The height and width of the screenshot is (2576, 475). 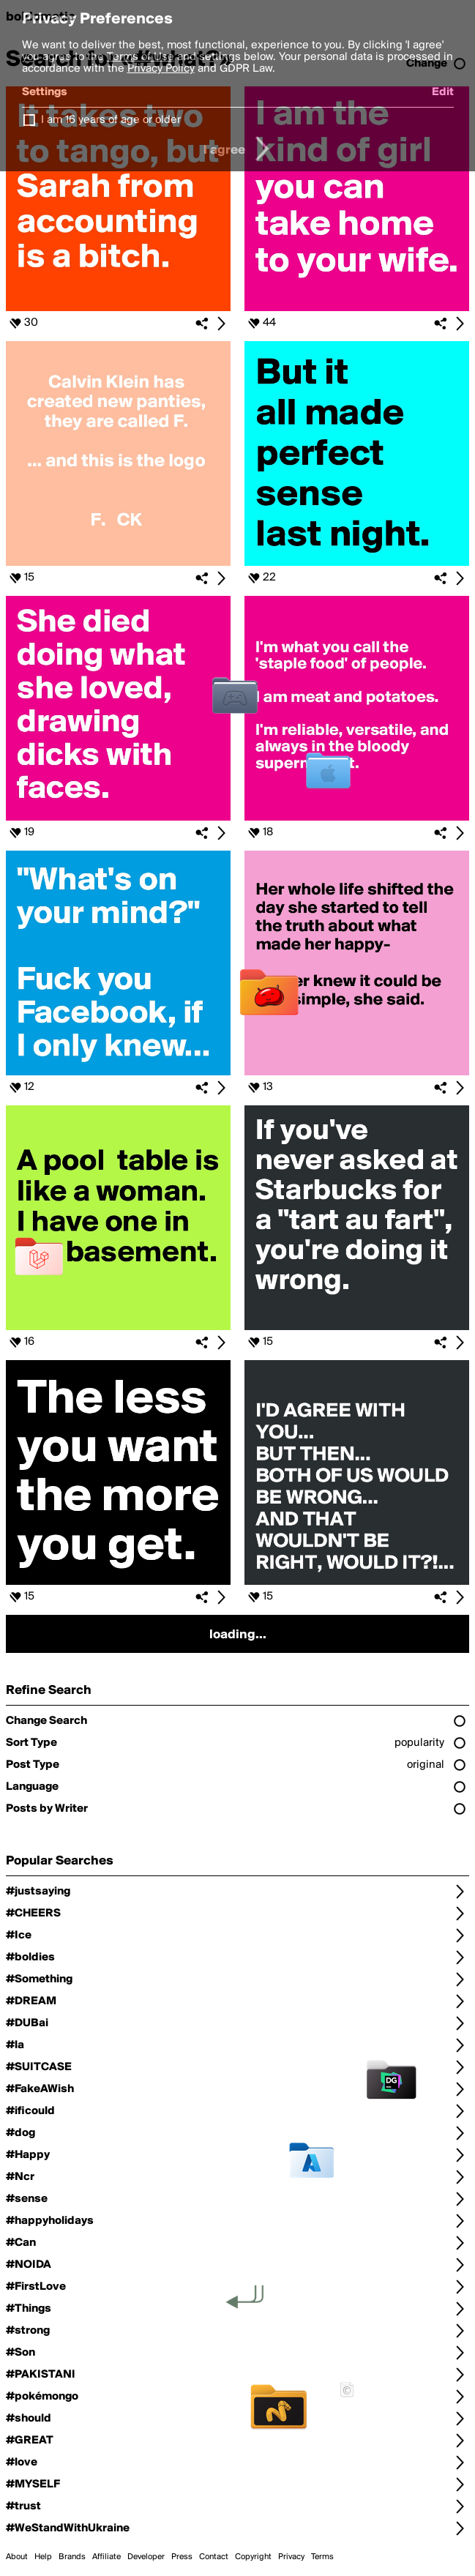 What do you see at coordinates (39, 1258) in the screenshot?
I see `laravel project folder` at bounding box center [39, 1258].